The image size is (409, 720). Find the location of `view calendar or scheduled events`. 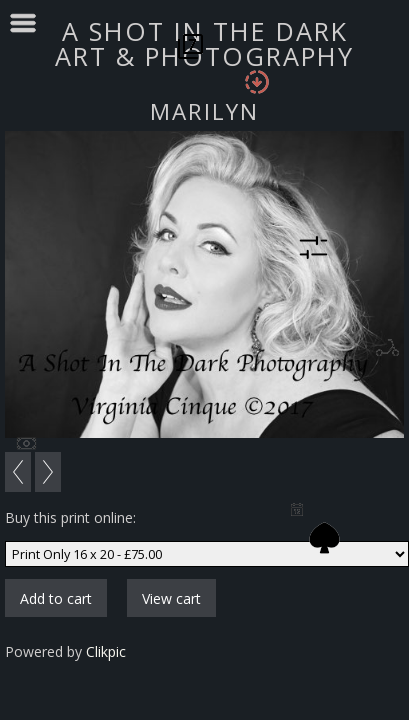

view calendar or scheduled events is located at coordinates (297, 510).